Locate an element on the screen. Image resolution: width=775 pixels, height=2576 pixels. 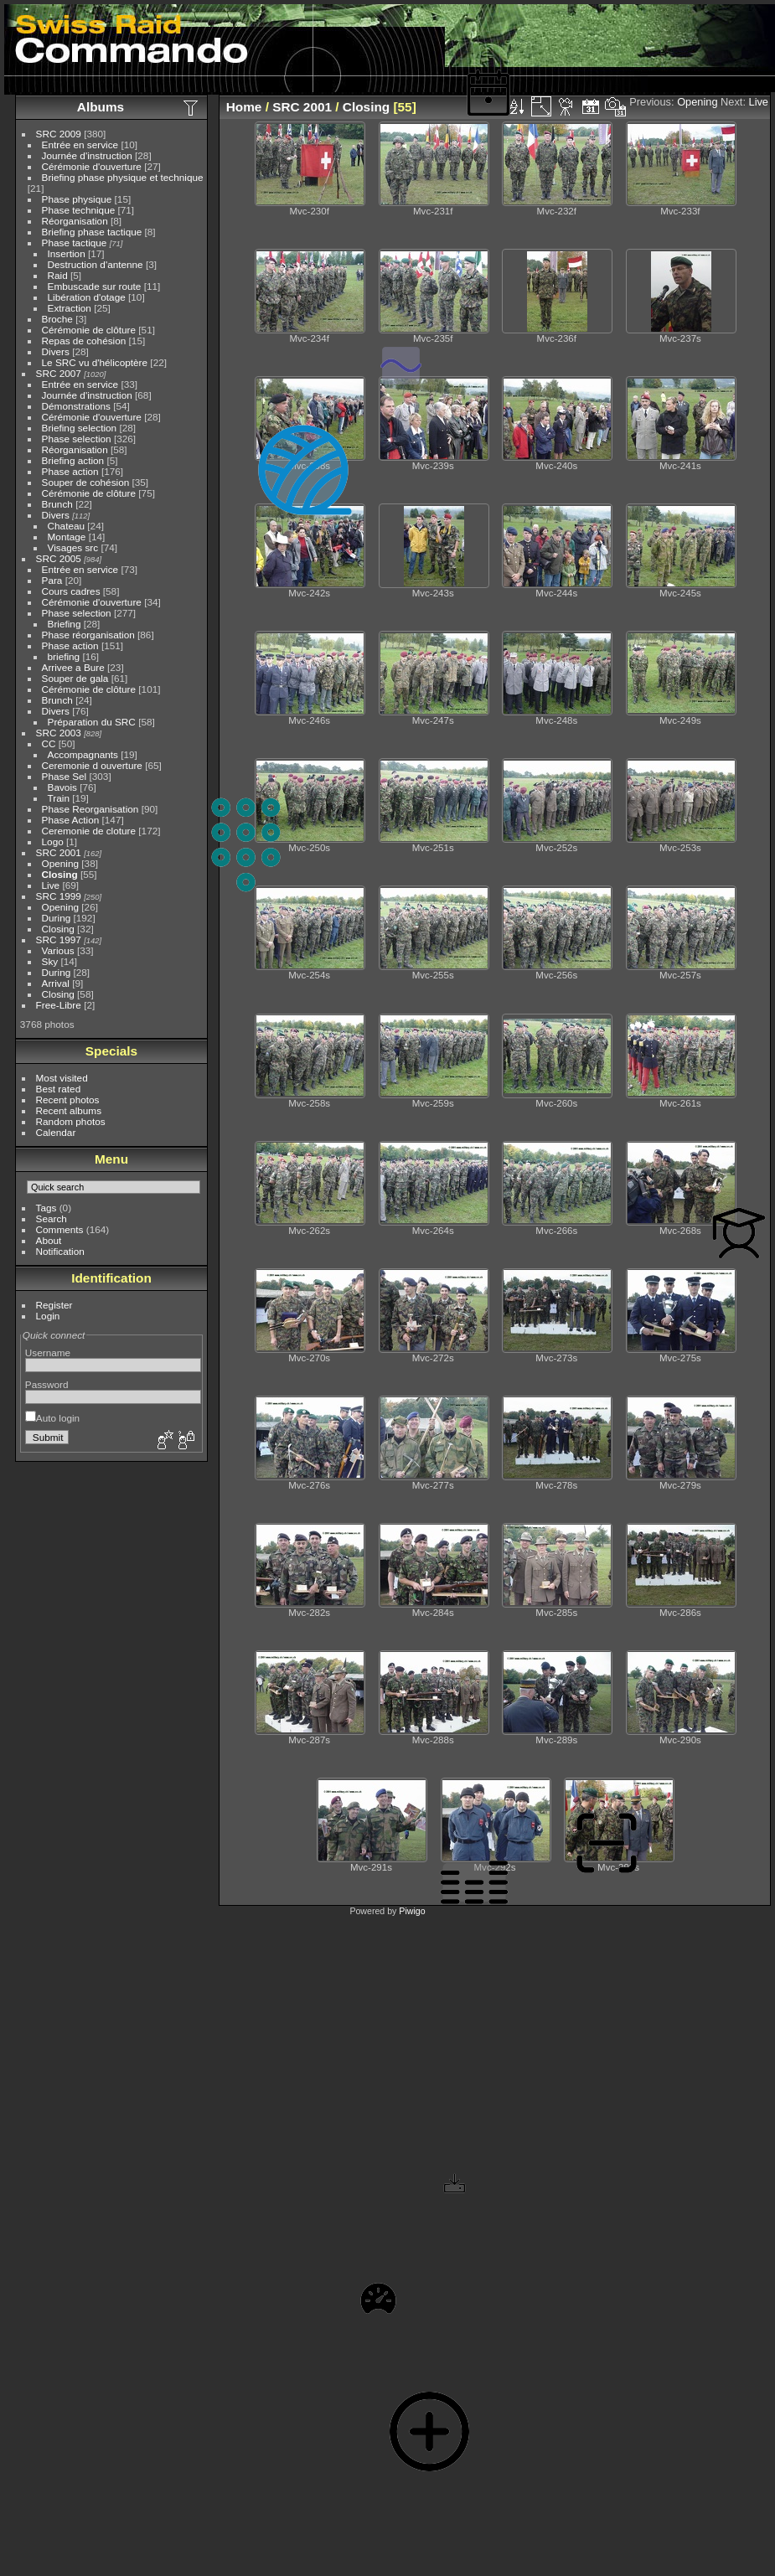
open the phone dialer is located at coordinates (245, 844).